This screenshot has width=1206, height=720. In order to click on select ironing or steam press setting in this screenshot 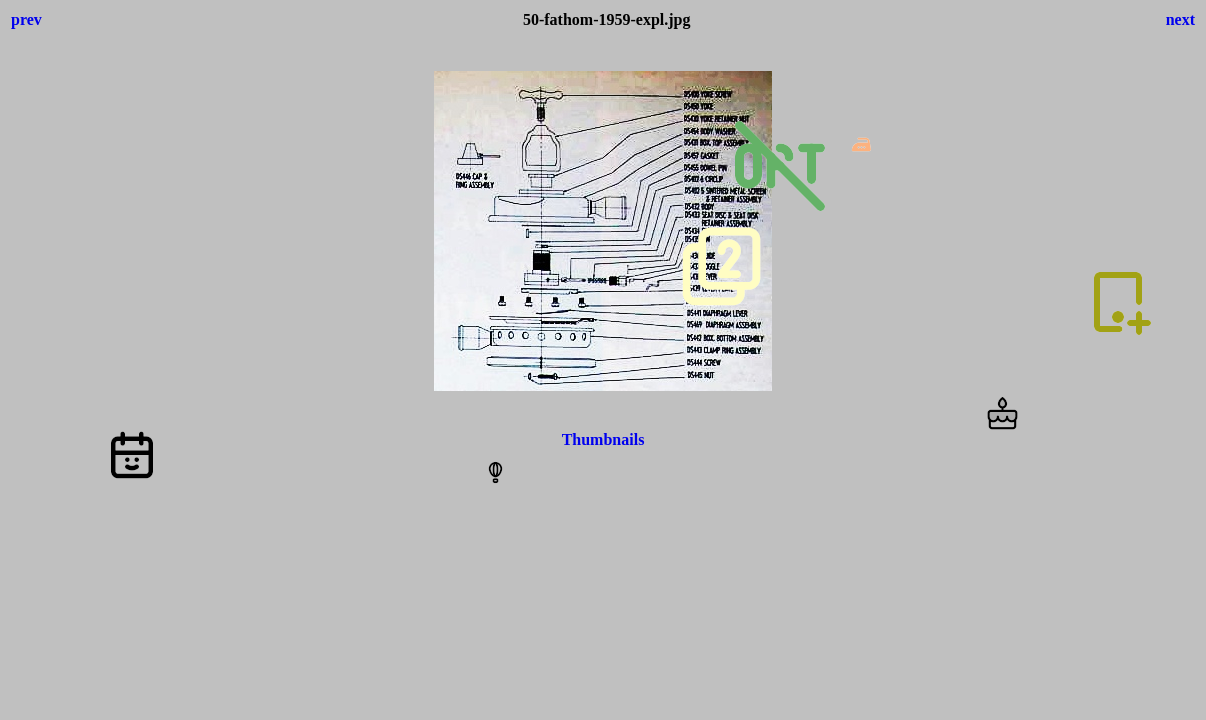, I will do `click(861, 144)`.